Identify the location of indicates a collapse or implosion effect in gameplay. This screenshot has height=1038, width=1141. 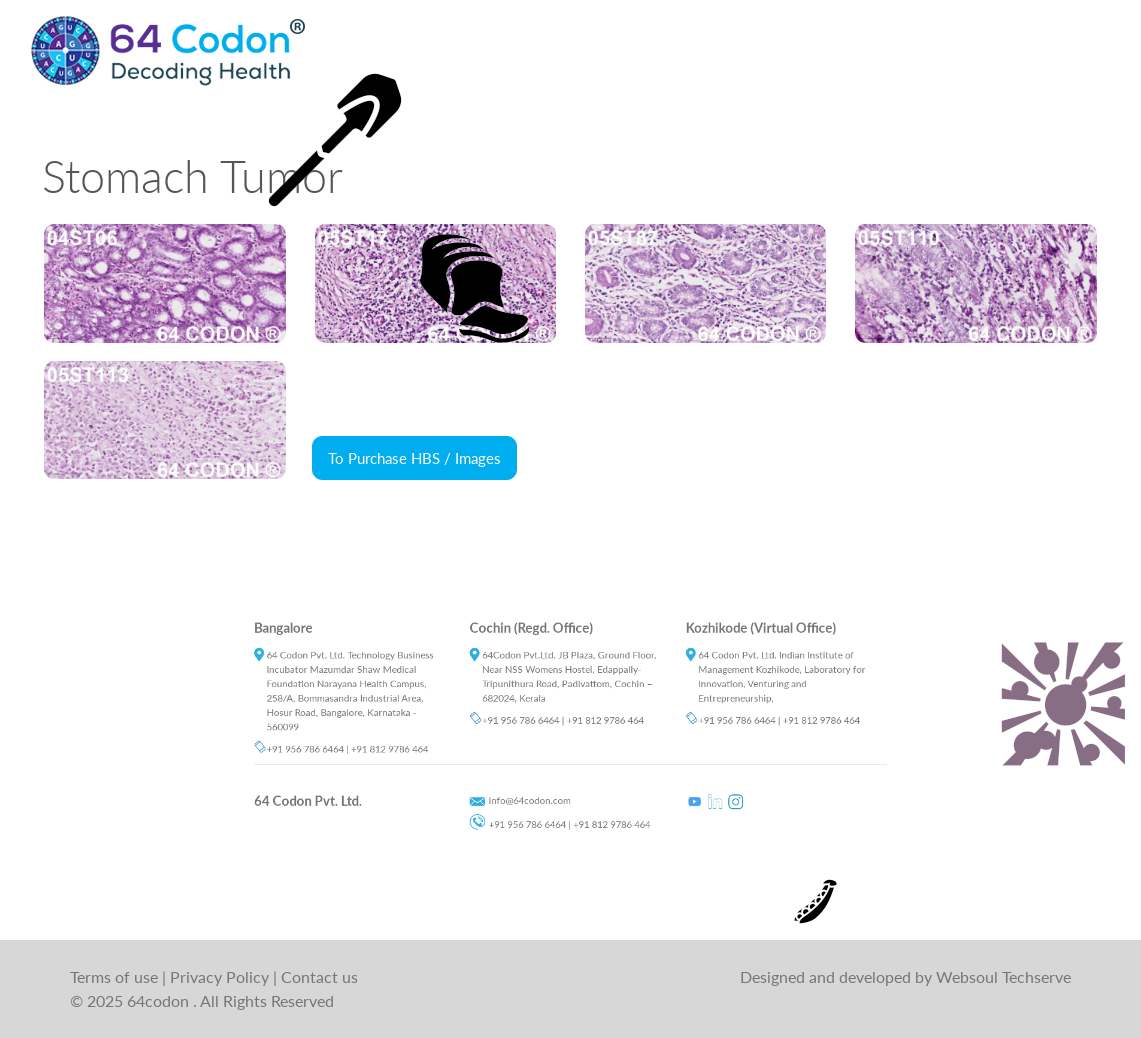
(1063, 703).